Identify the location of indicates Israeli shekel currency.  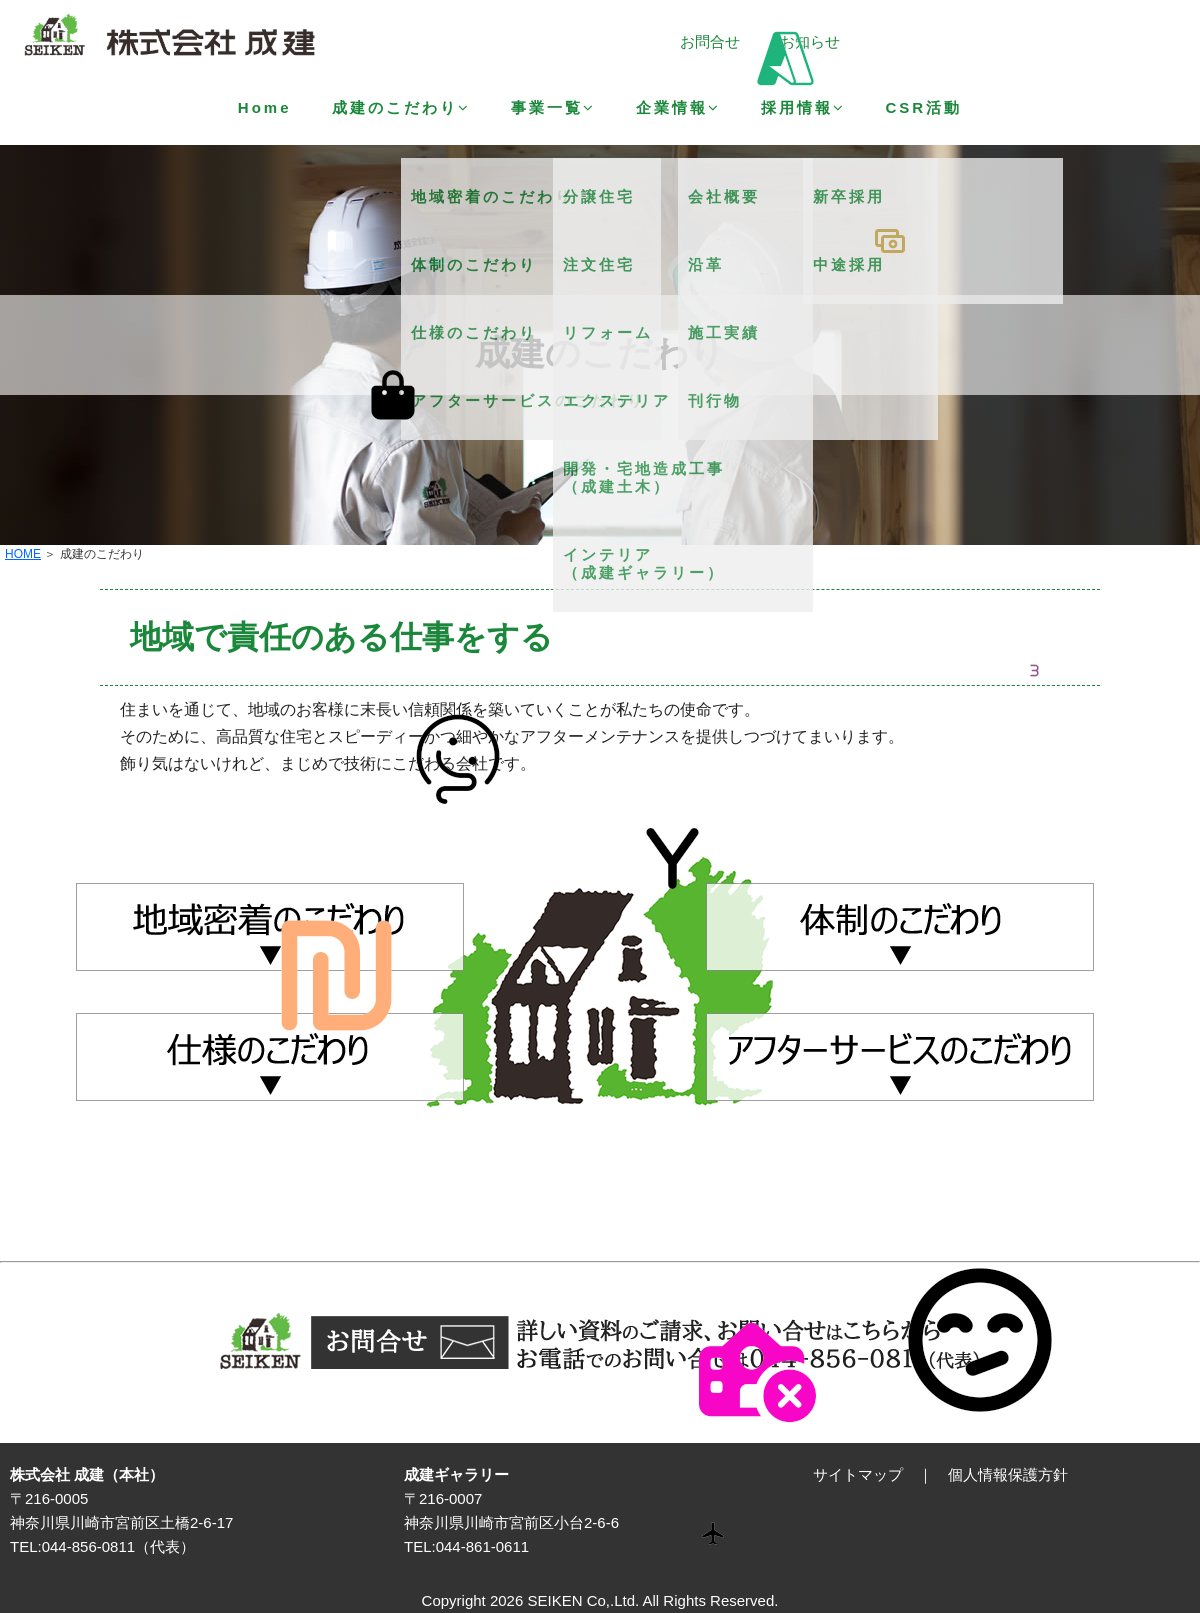
(336, 975).